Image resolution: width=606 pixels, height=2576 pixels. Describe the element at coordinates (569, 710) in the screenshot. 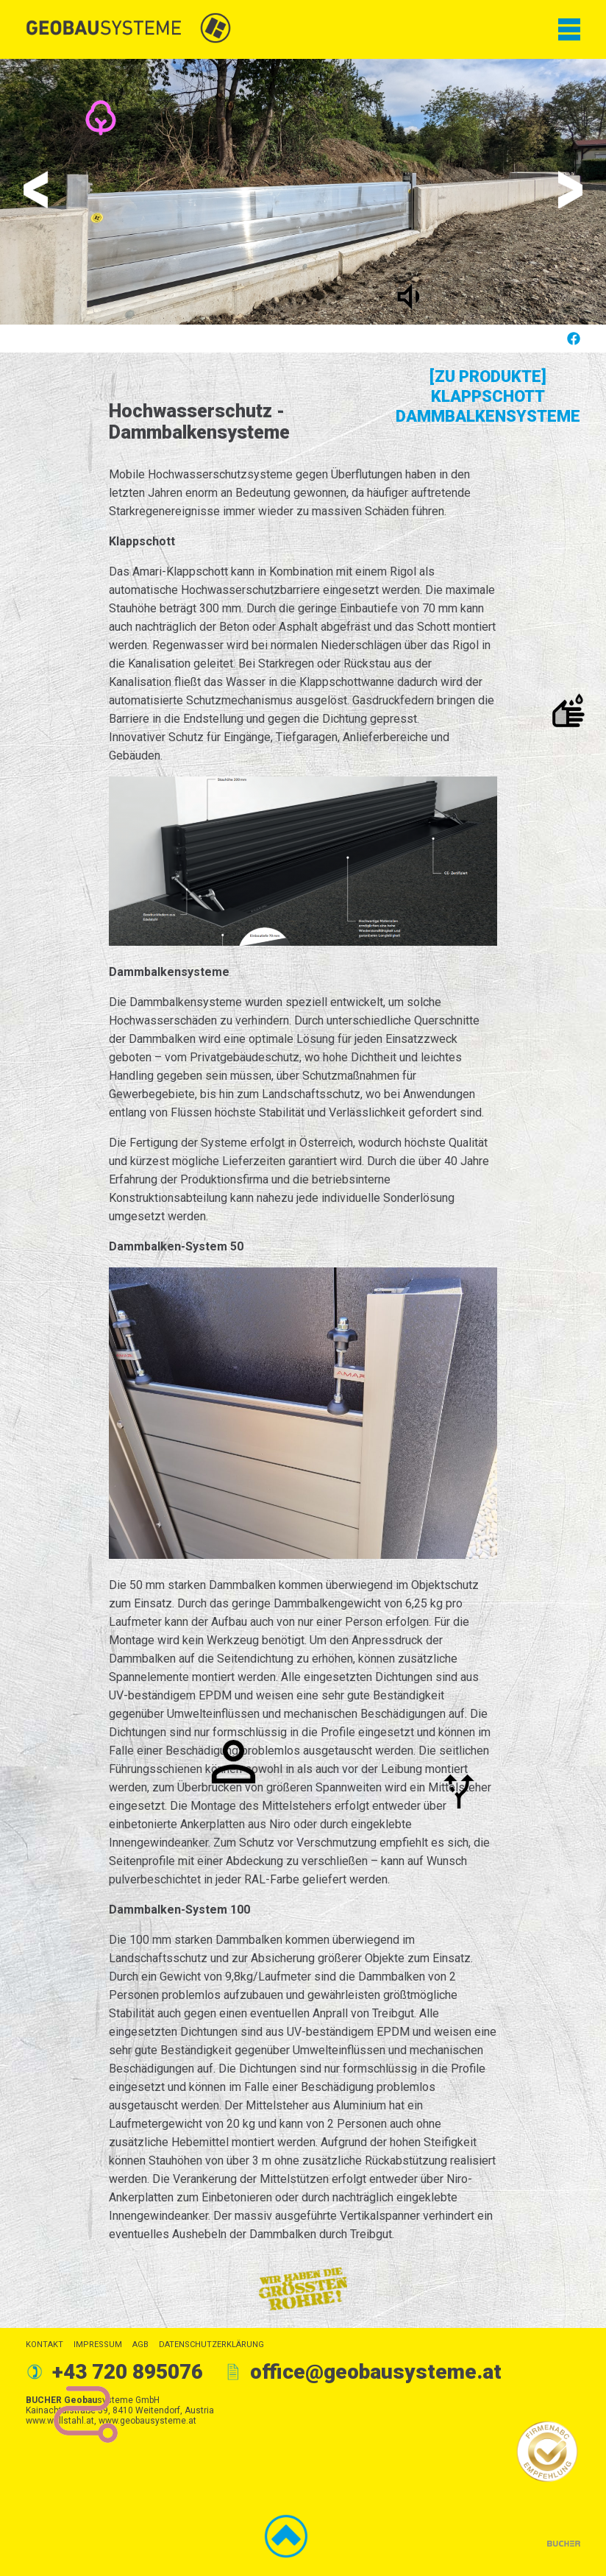

I see `indicates a handwashing station or restroom nearby` at that location.